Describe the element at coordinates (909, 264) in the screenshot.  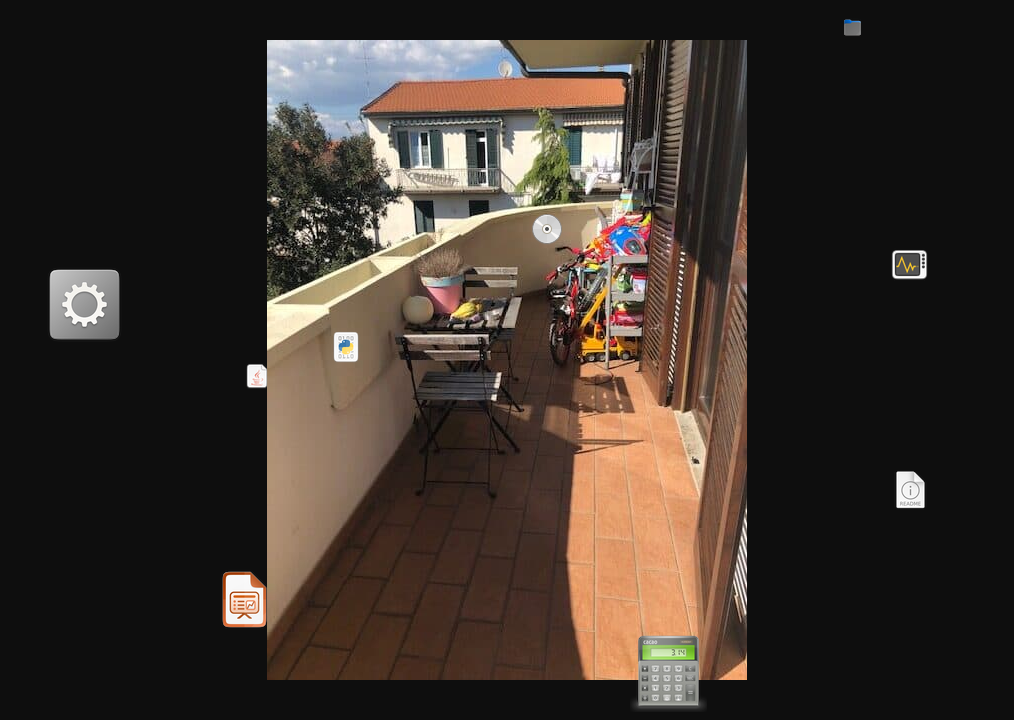
I see `open system monitor application` at that location.